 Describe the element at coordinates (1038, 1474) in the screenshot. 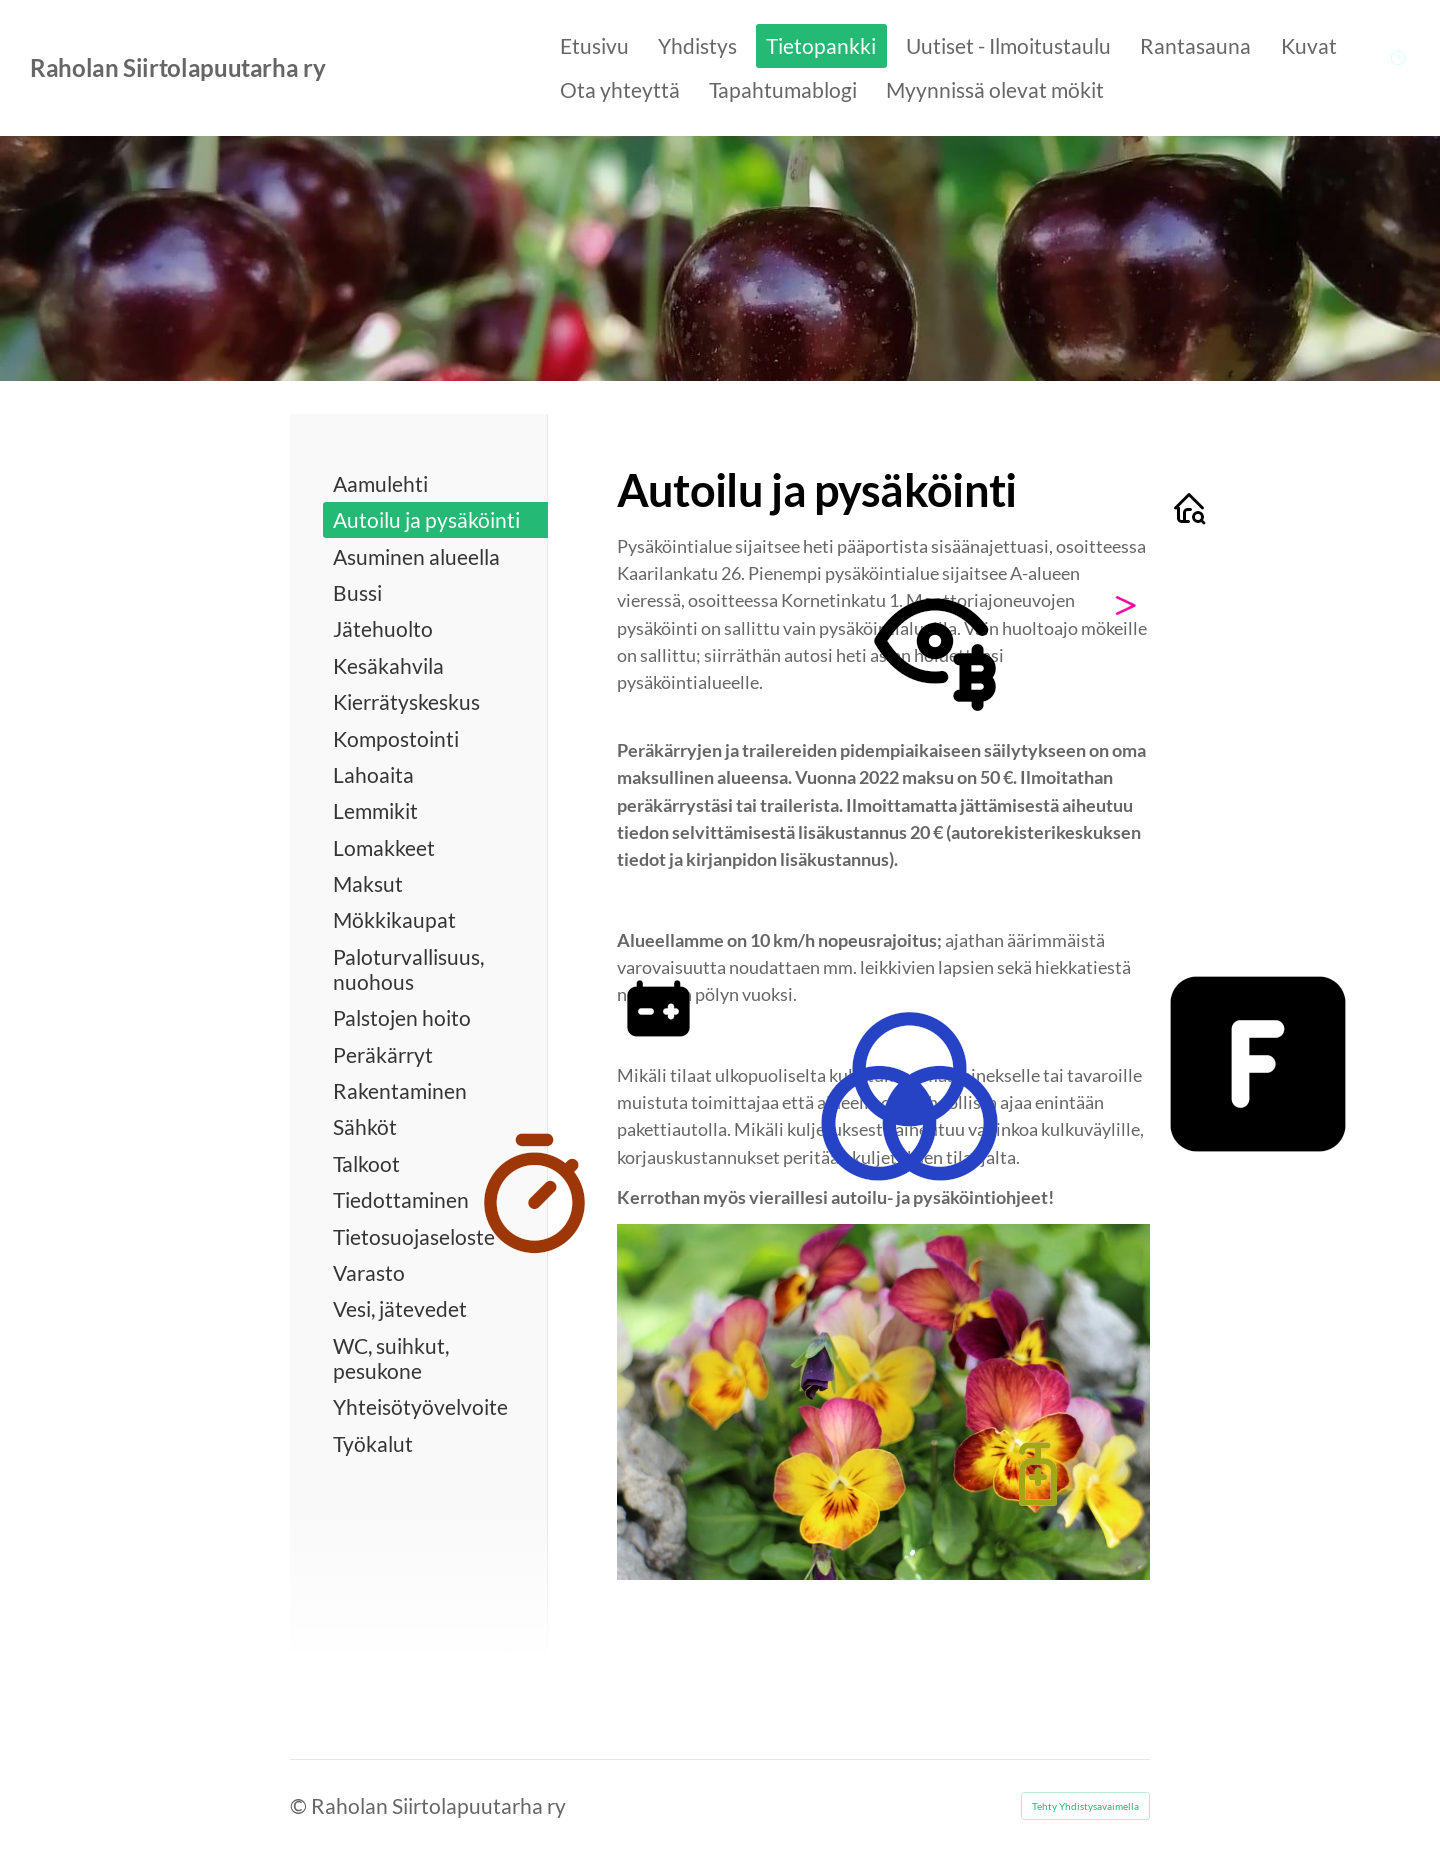

I see `access hygiene or sanitation information` at that location.